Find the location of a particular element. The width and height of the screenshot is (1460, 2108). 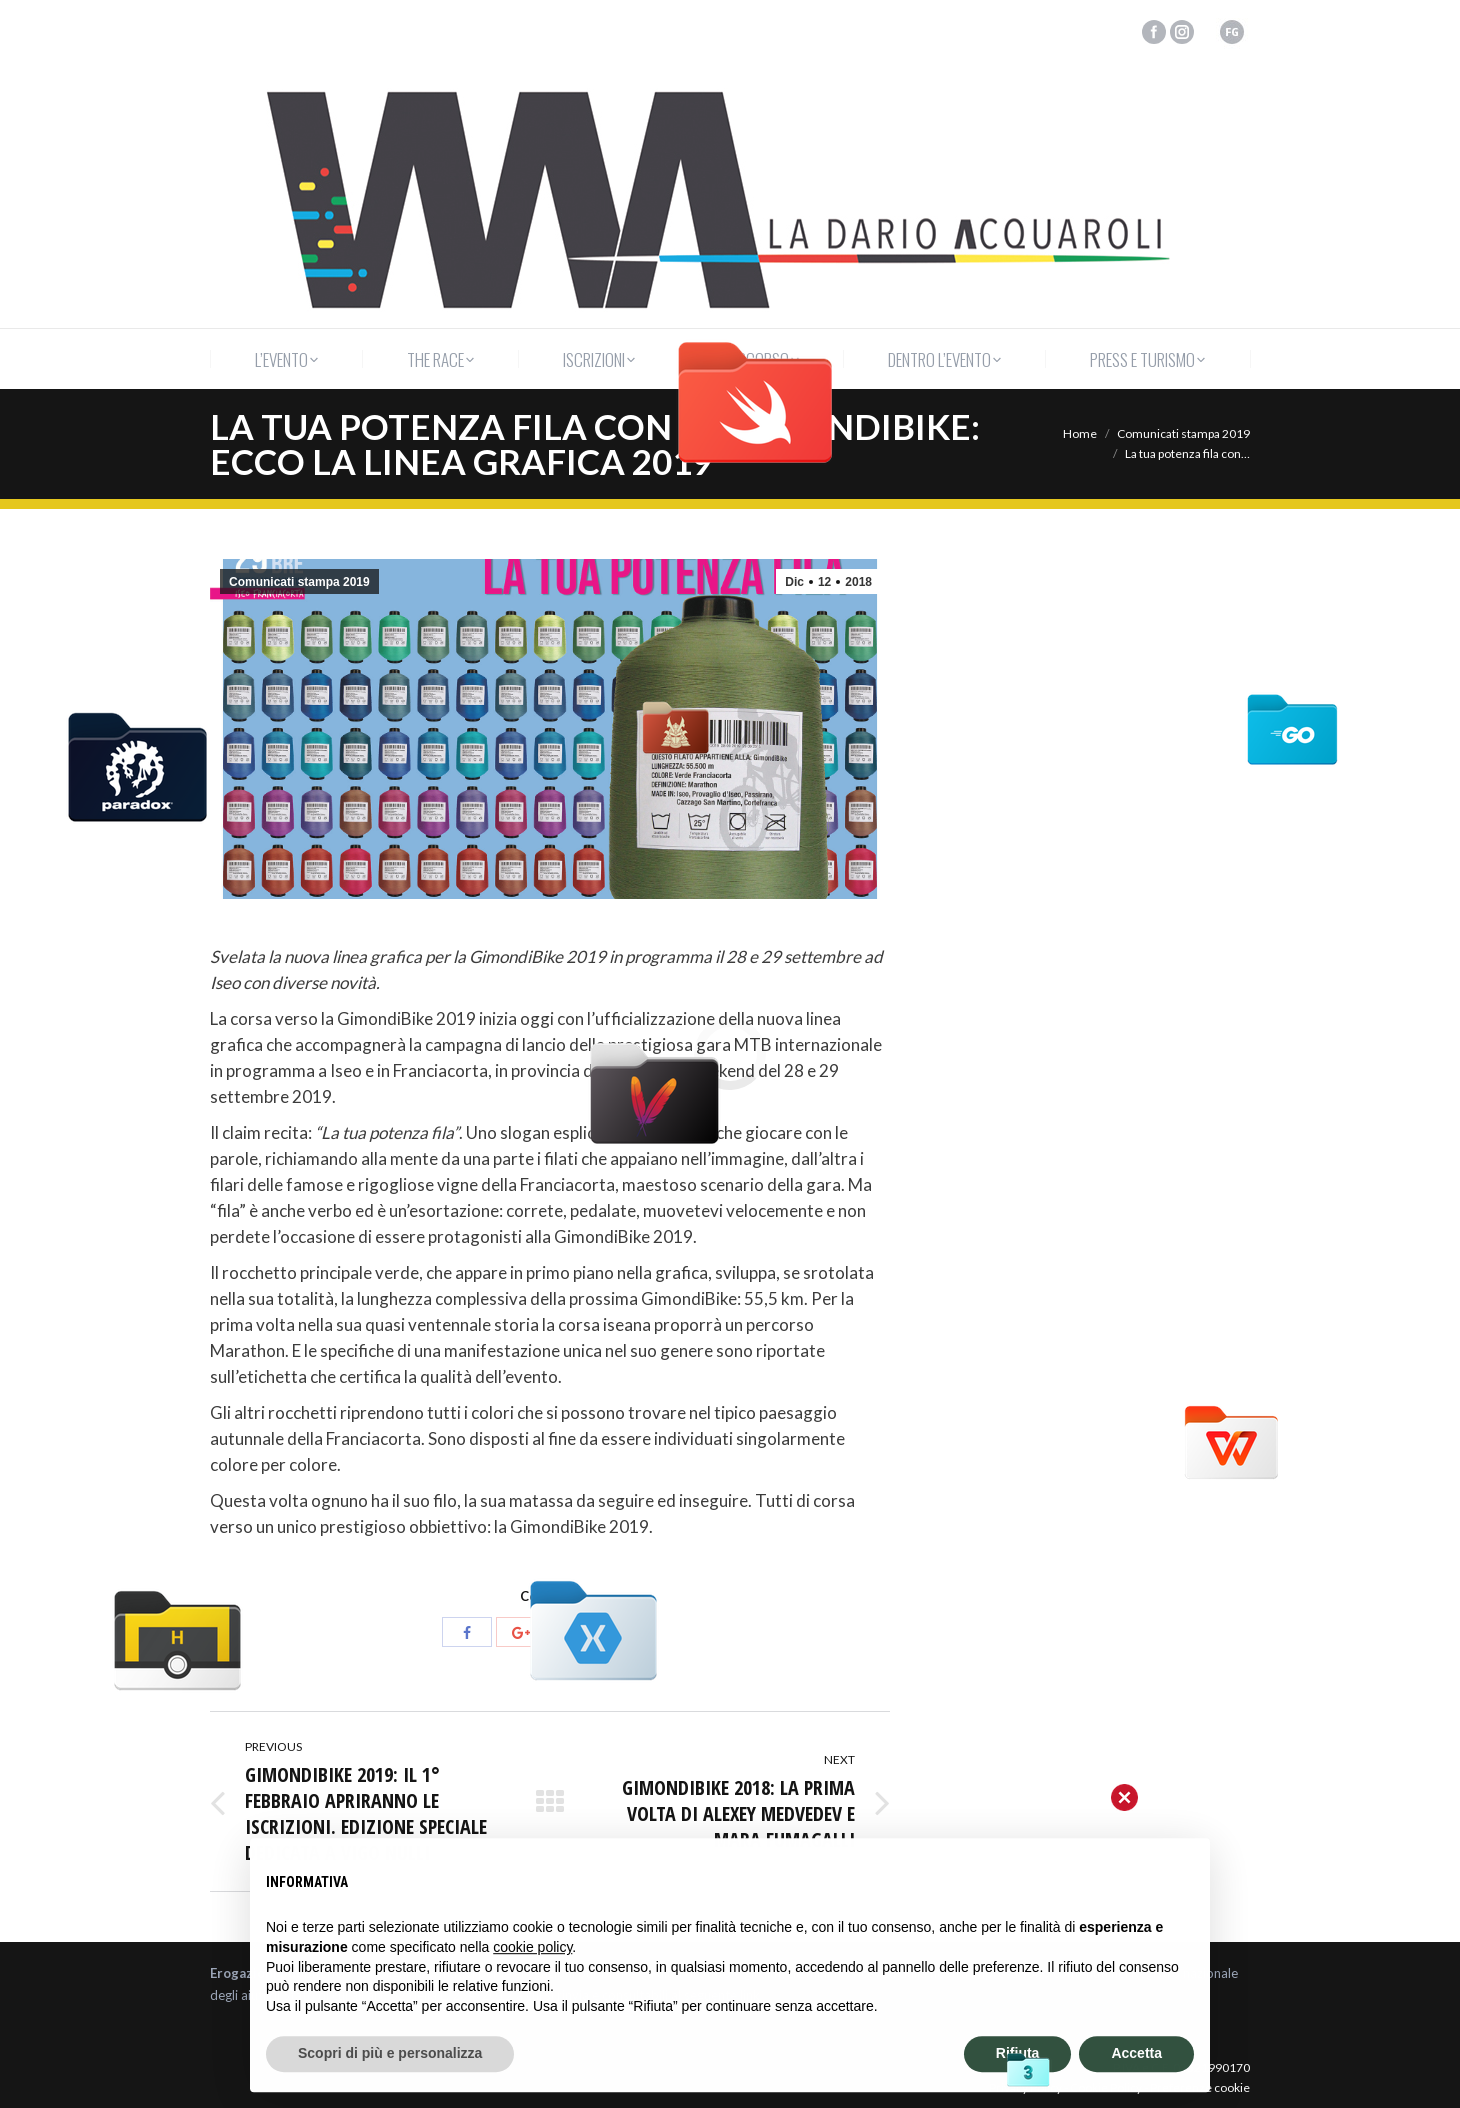

close the current dialog or modal window is located at coordinates (1124, 1797).